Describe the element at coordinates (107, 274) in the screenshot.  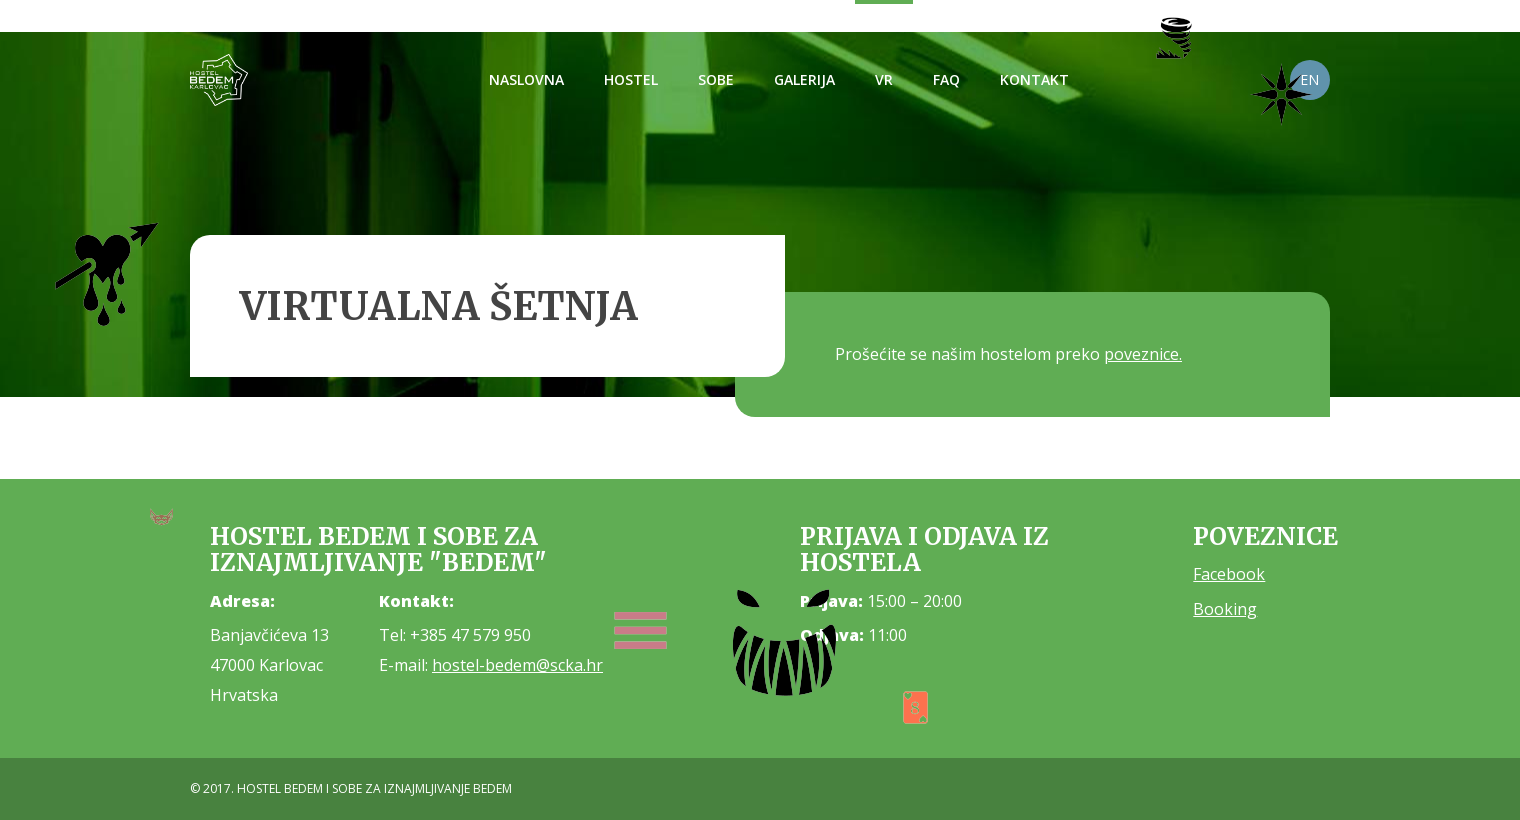
I see `indicates heartbreak or emotional damage status` at that location.